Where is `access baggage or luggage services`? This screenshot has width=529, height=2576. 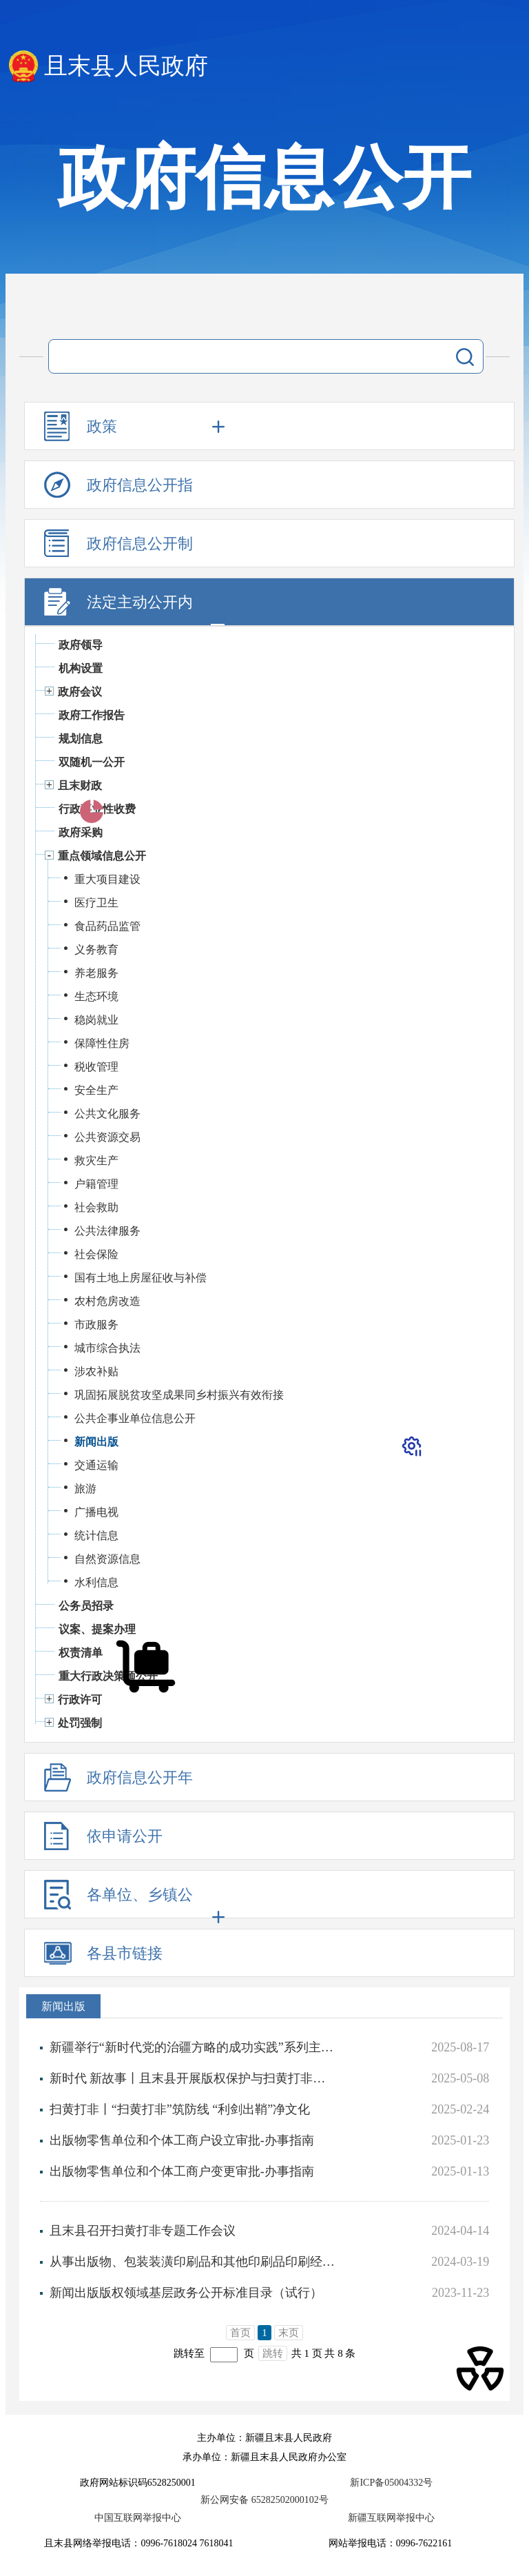 access baggage or luggage services is located at coordinates (145, 1666).